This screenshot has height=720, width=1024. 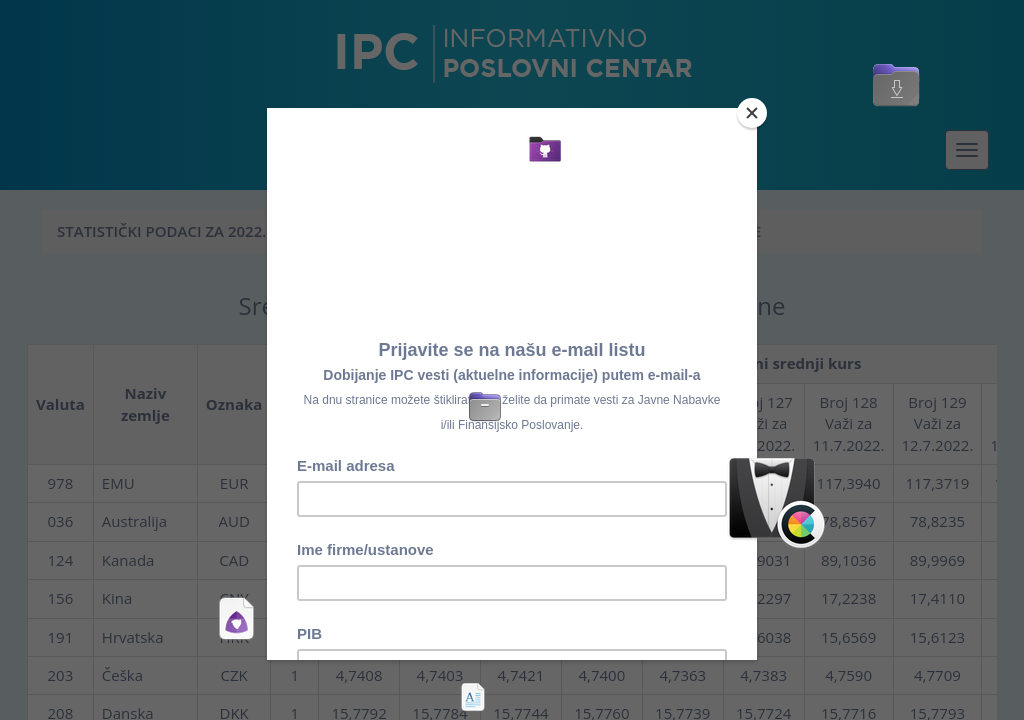 I want to click on meson build system configuration file, so click(x=236, y=618).